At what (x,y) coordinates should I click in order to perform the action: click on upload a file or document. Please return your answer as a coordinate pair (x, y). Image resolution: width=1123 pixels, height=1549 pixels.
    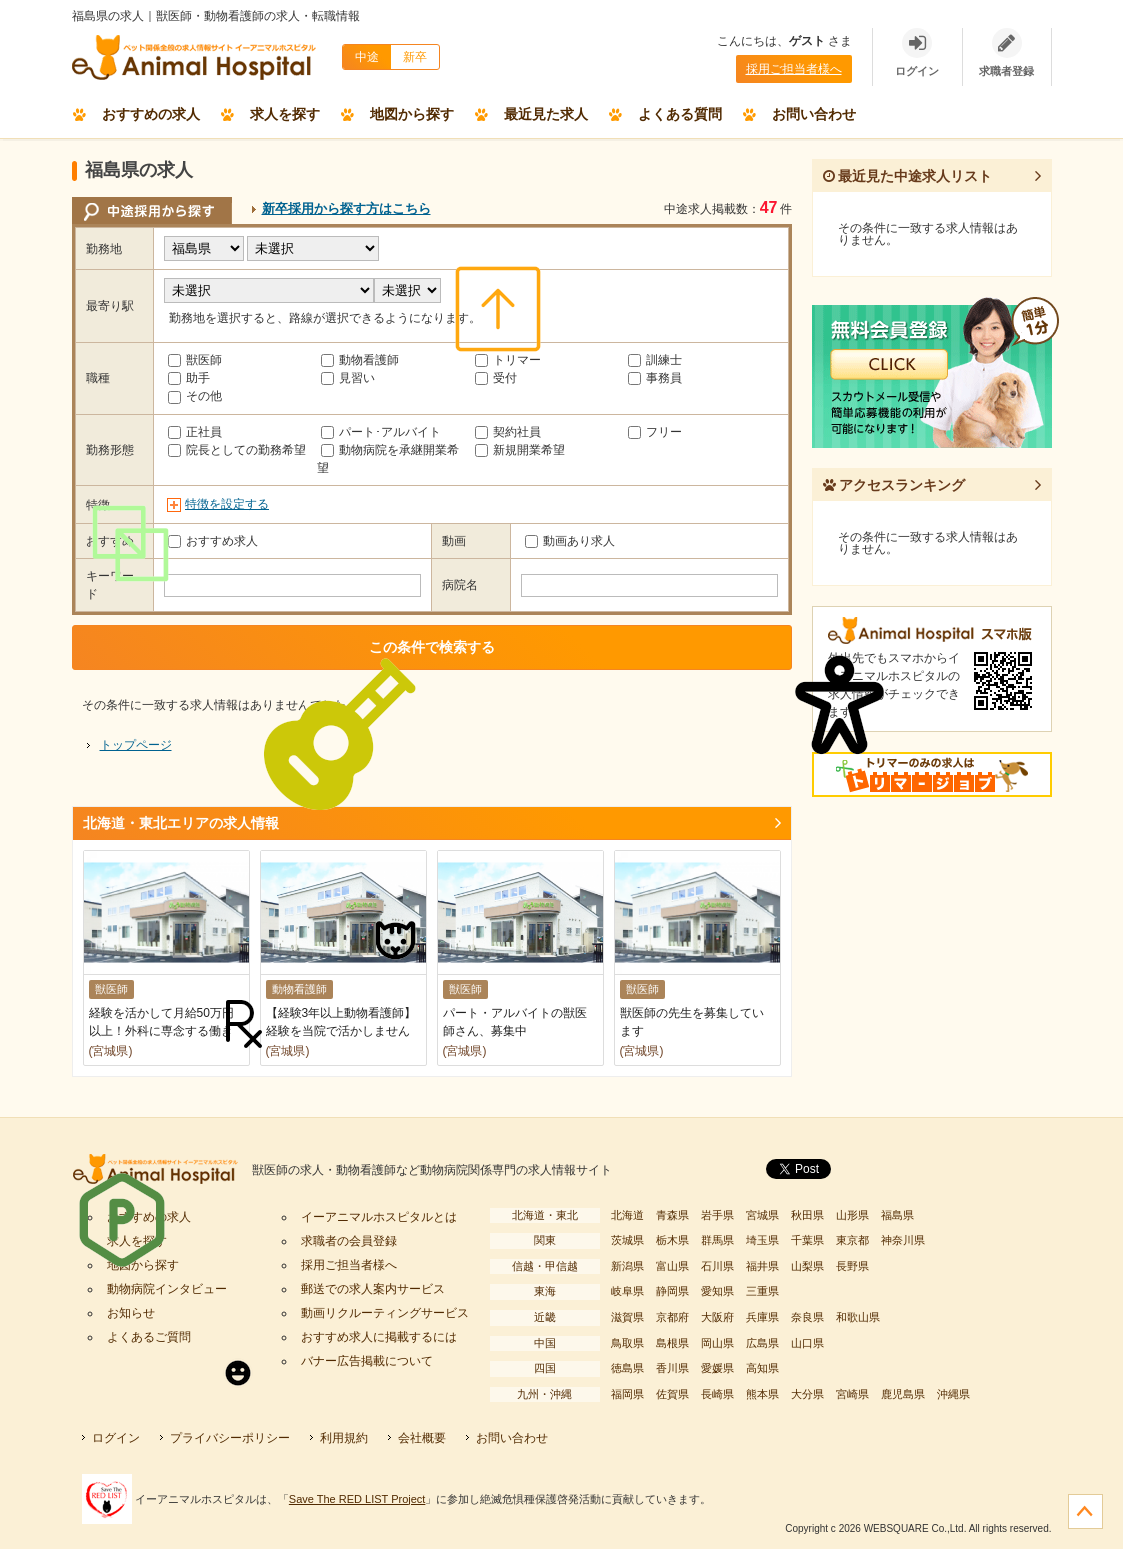
    Looking at the image, I should click on (498, 309).